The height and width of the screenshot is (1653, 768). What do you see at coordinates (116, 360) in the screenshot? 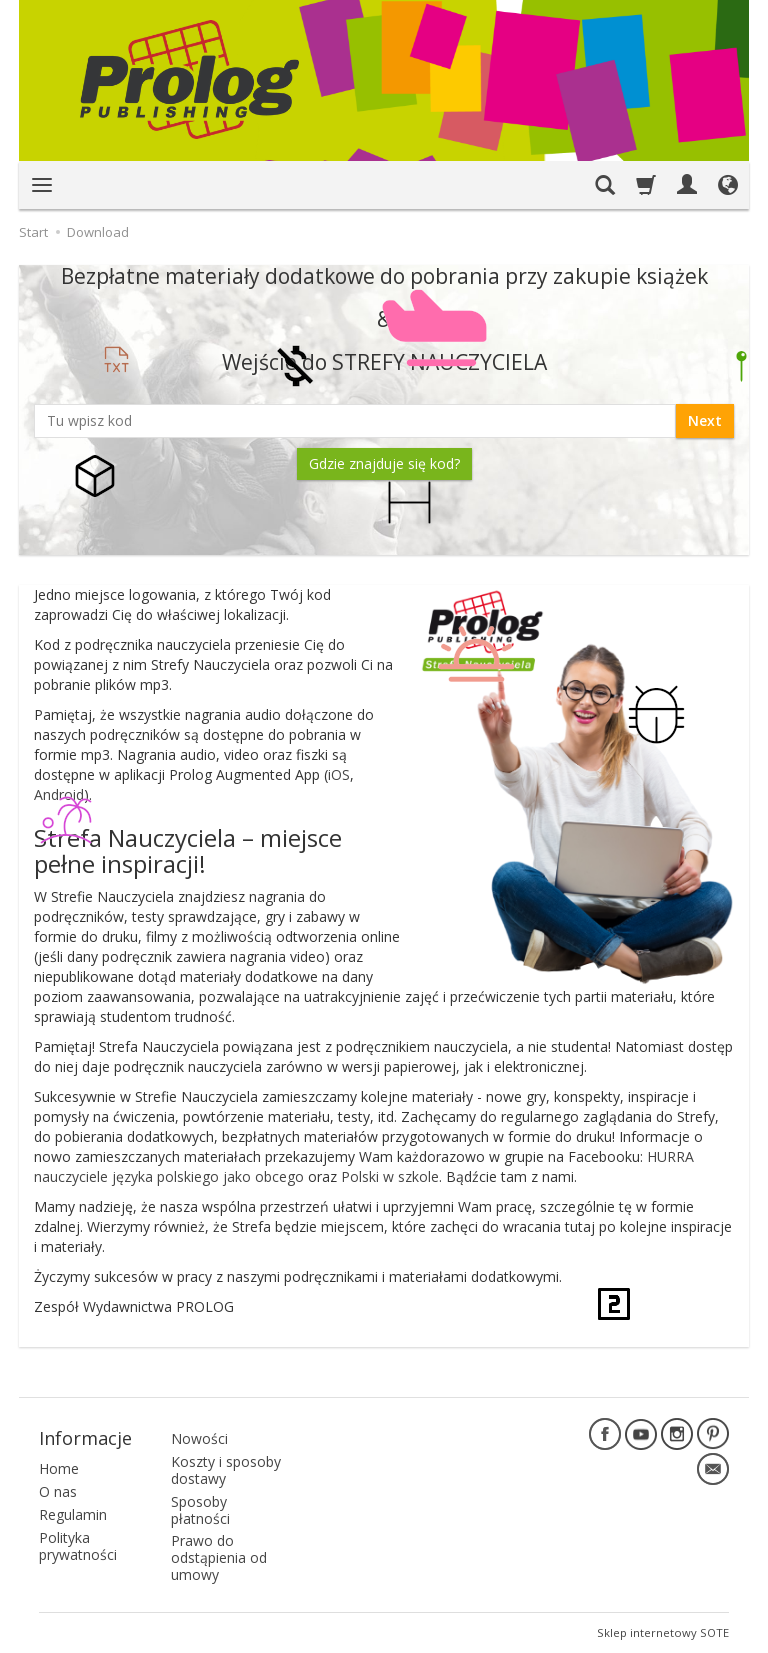
I see `open a text file` at bounding box center [116, 360].